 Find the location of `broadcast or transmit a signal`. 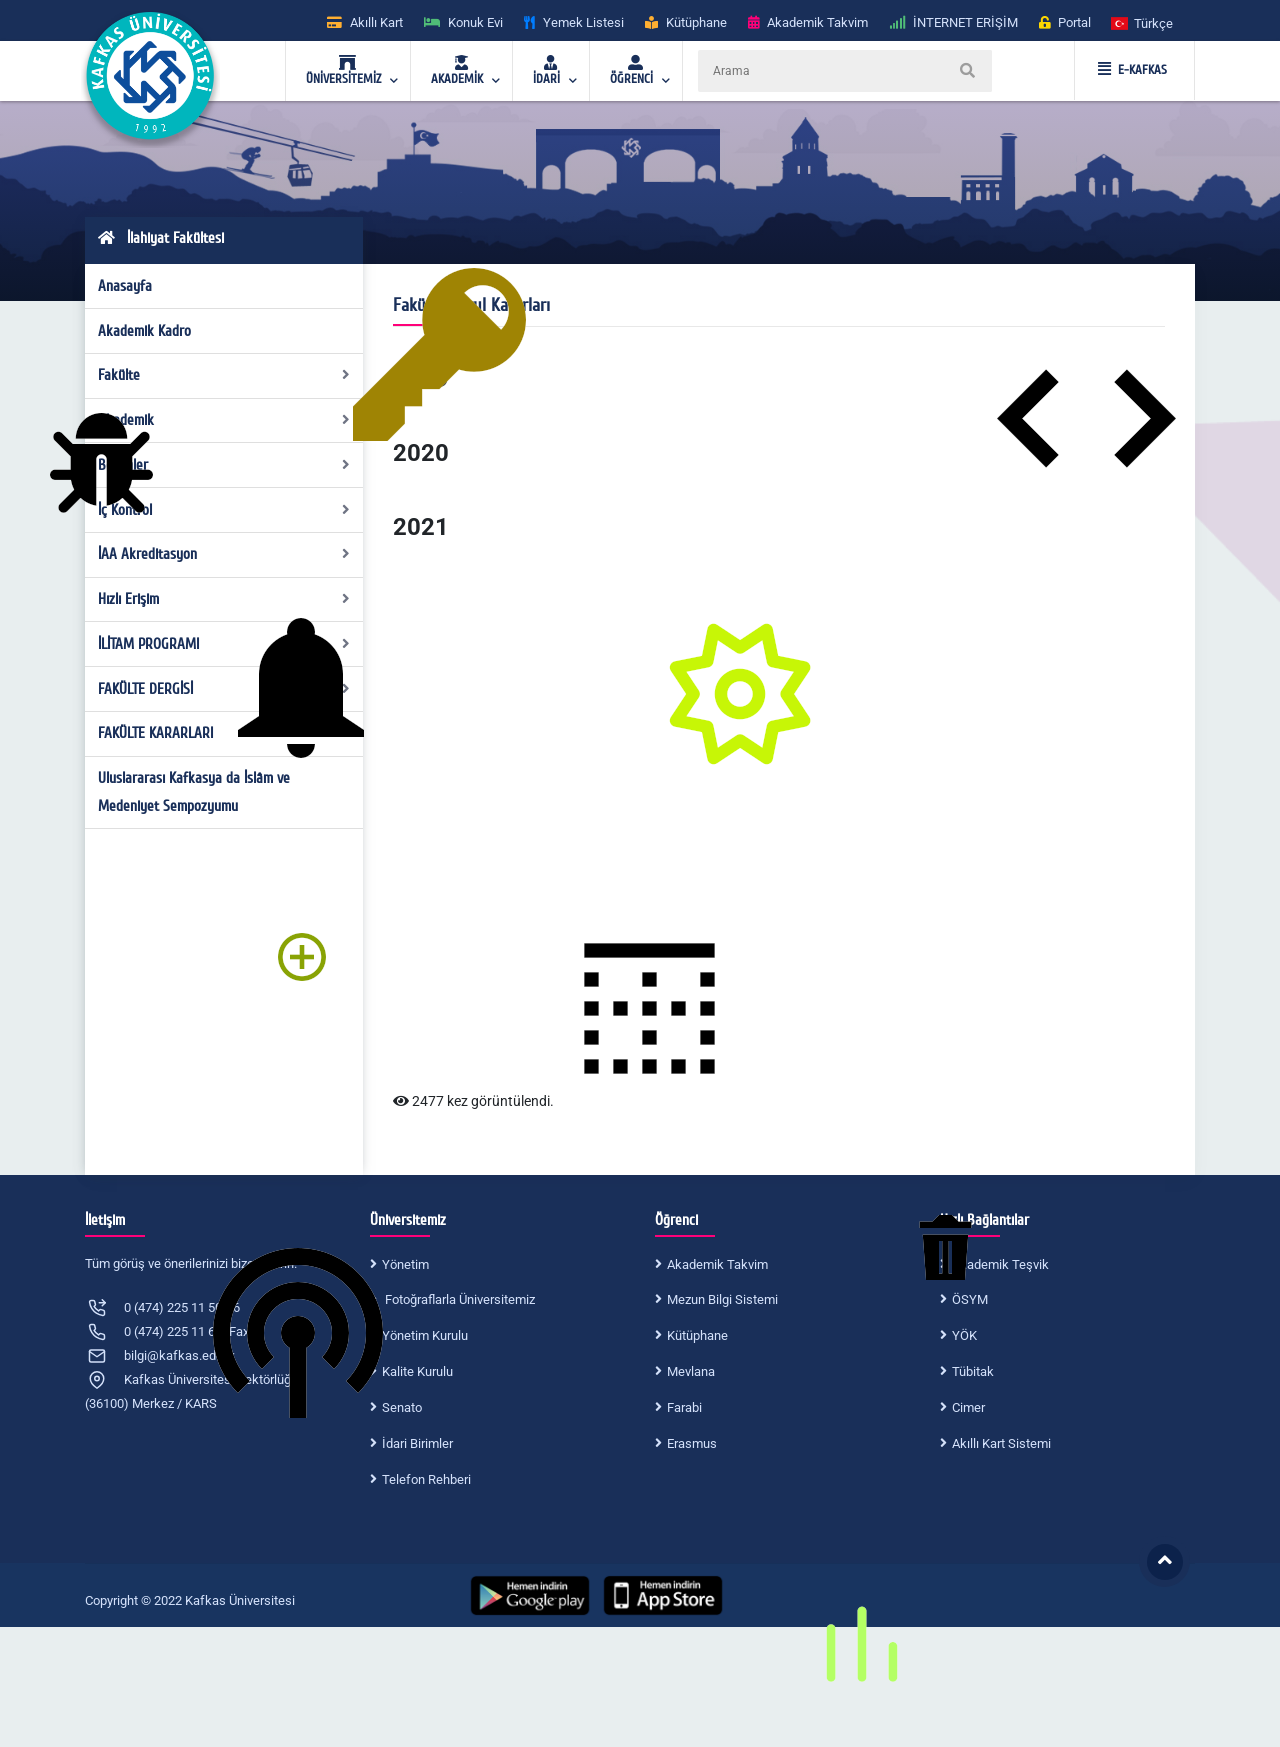

broadcast or transmit a signal is located at coordinates (298, 1333).